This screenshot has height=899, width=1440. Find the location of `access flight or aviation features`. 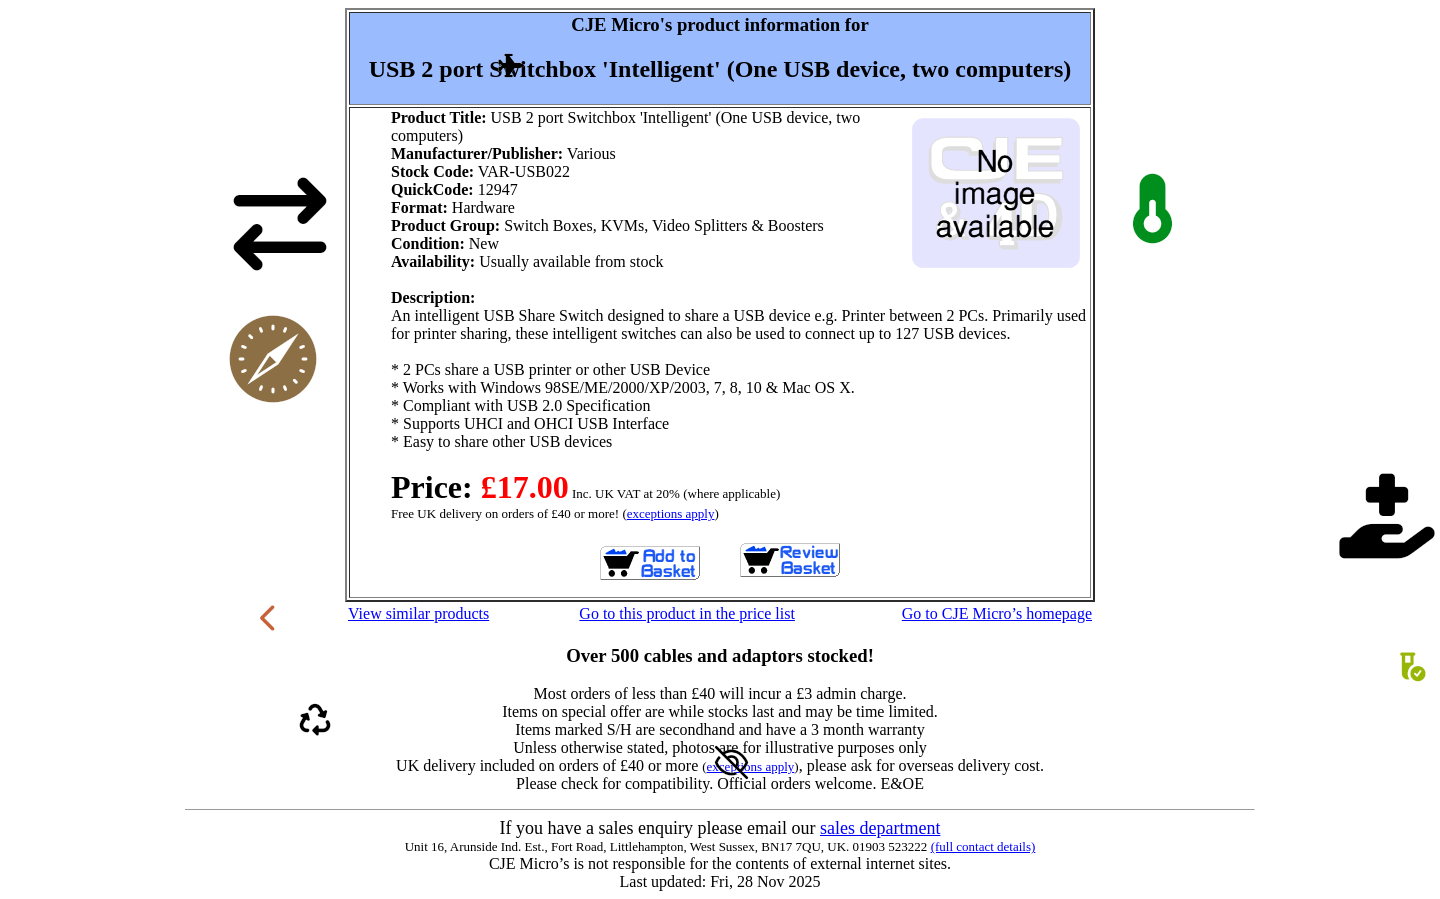

access flight or aviation features is located at coordinates (511, 65).